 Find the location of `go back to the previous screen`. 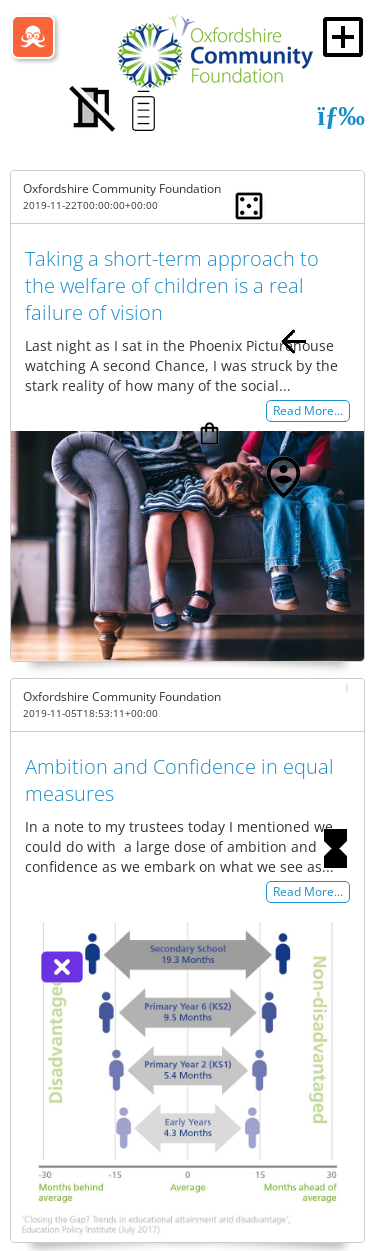

go back to the previous screen is located at coordinates (293, 341).